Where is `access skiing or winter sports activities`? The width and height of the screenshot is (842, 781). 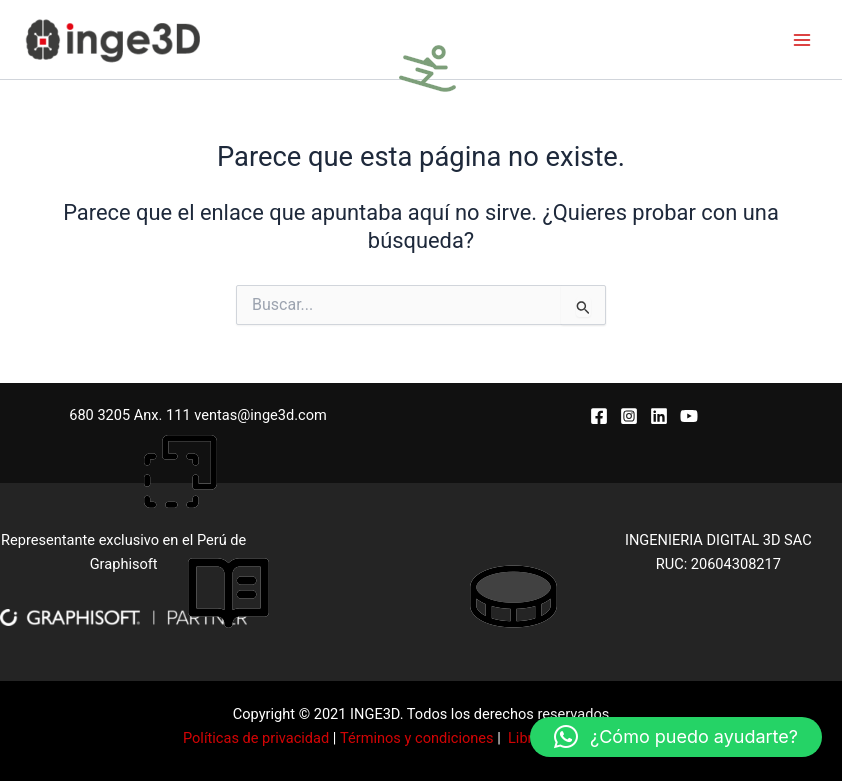 access skiing or winter sports activities is located at coordinates (427, 69).